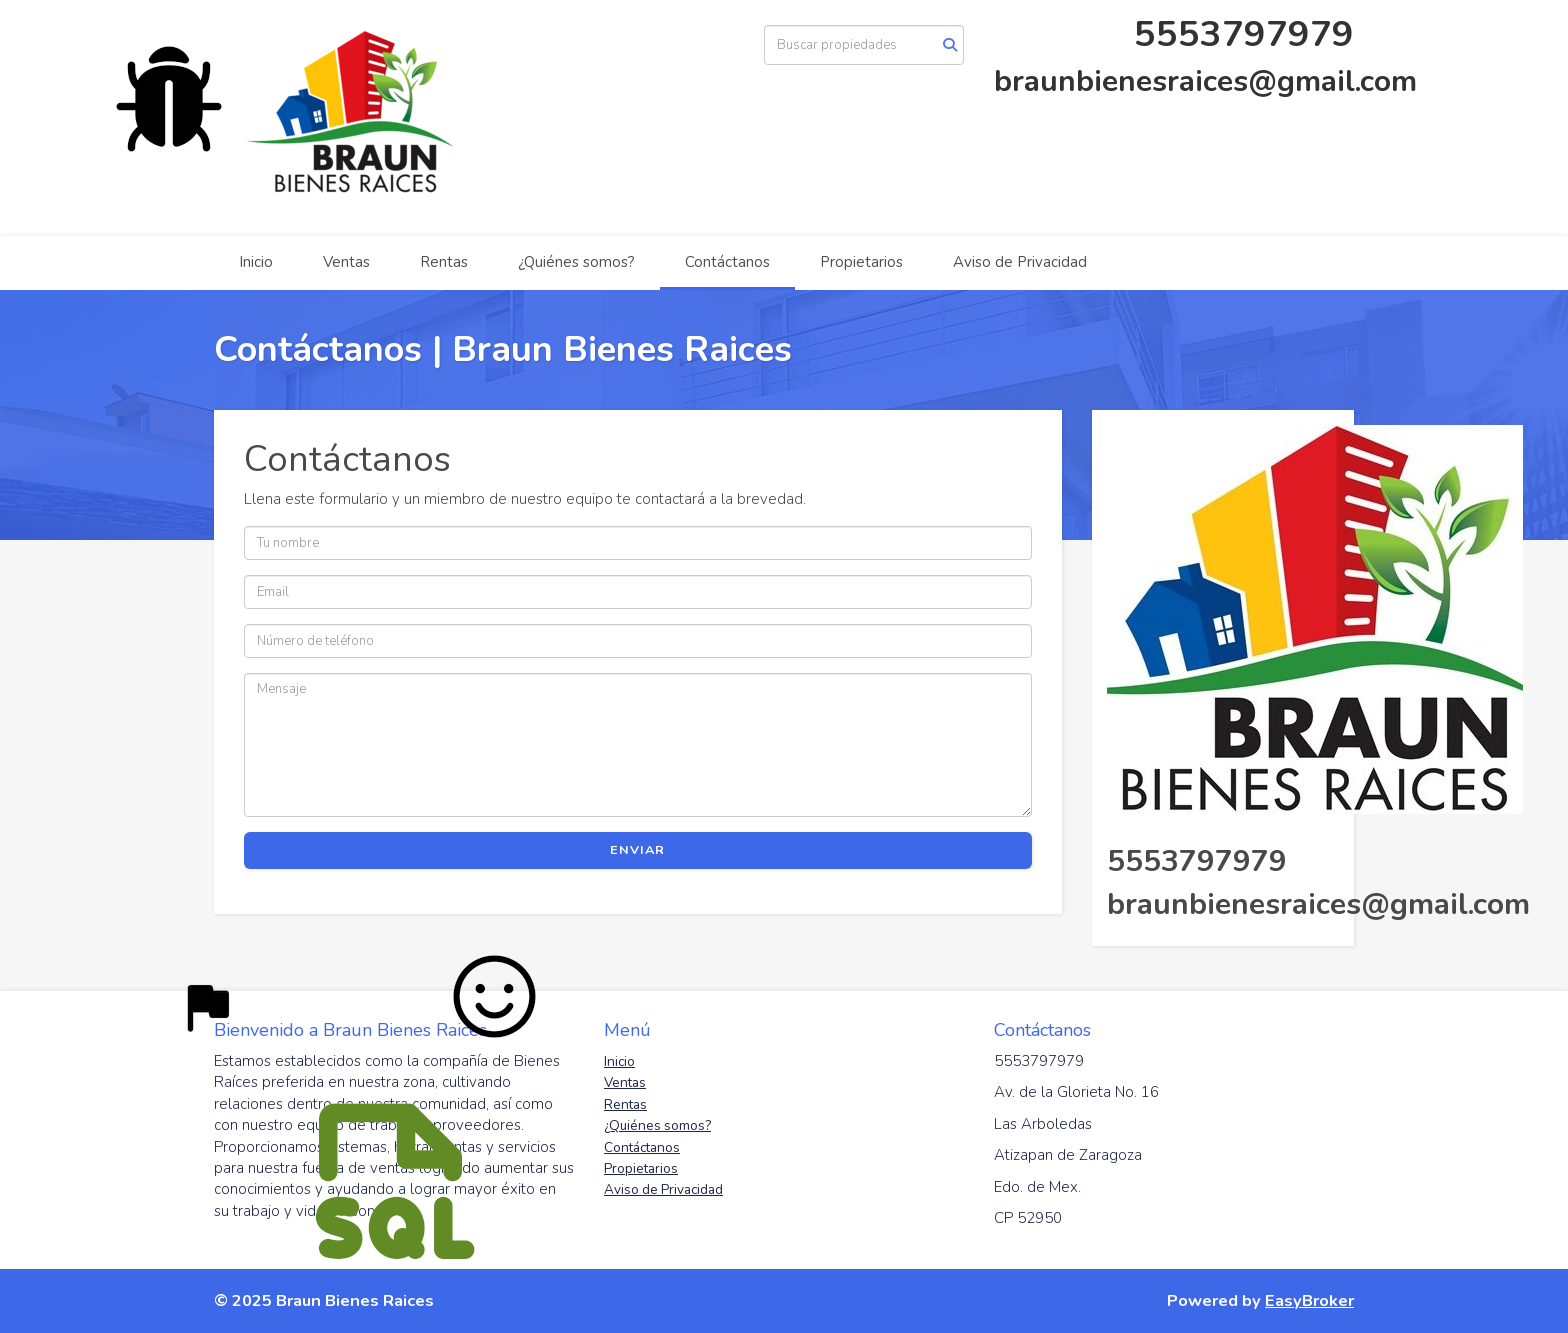 Image resolution: width=1568 pixels, height=1333 pixels. Describe the element at coordinates (494, 996) in the screenshot. I see `add an emoji or reaction` at that location.